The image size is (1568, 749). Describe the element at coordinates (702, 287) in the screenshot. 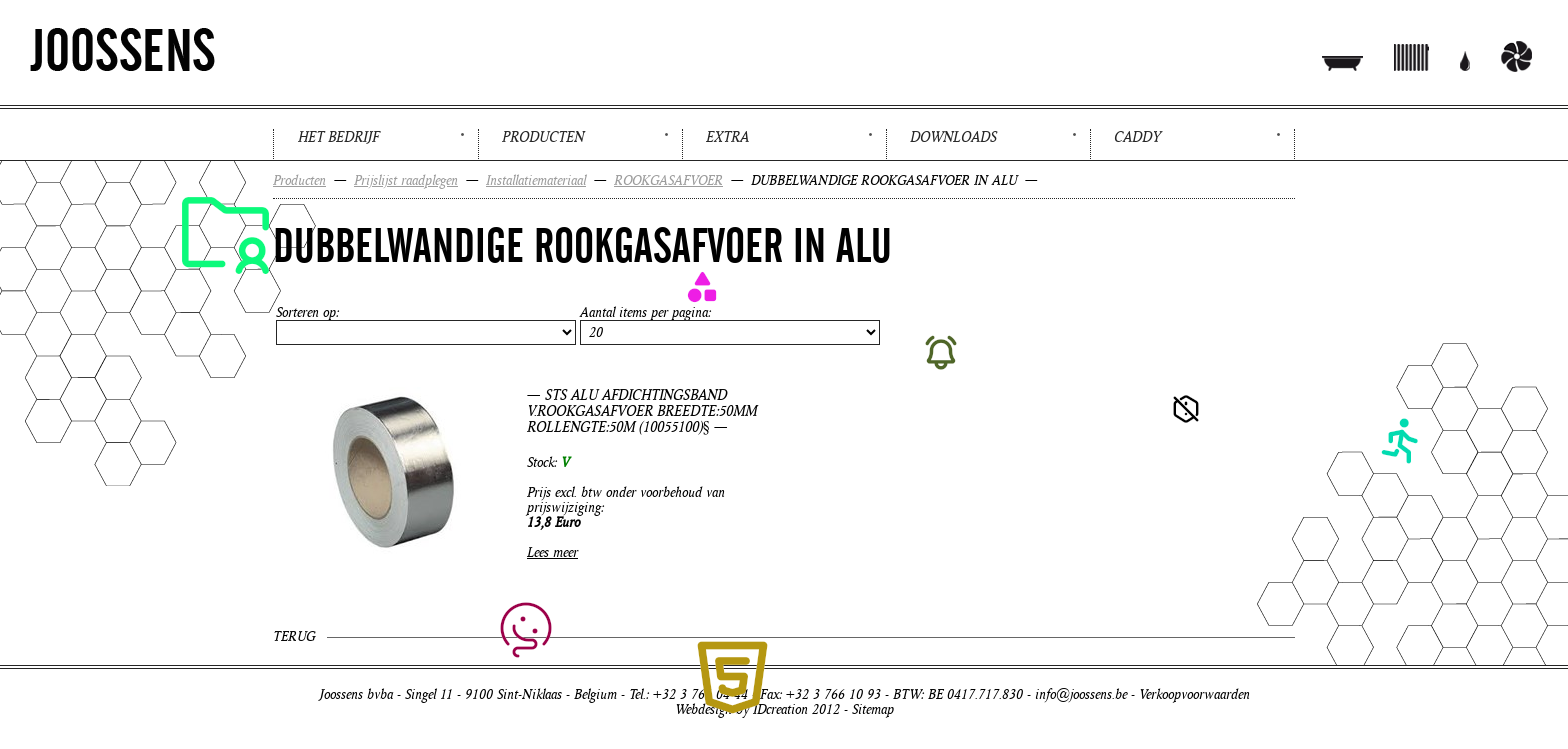

I see `access shape tools or drawing options` at that location.